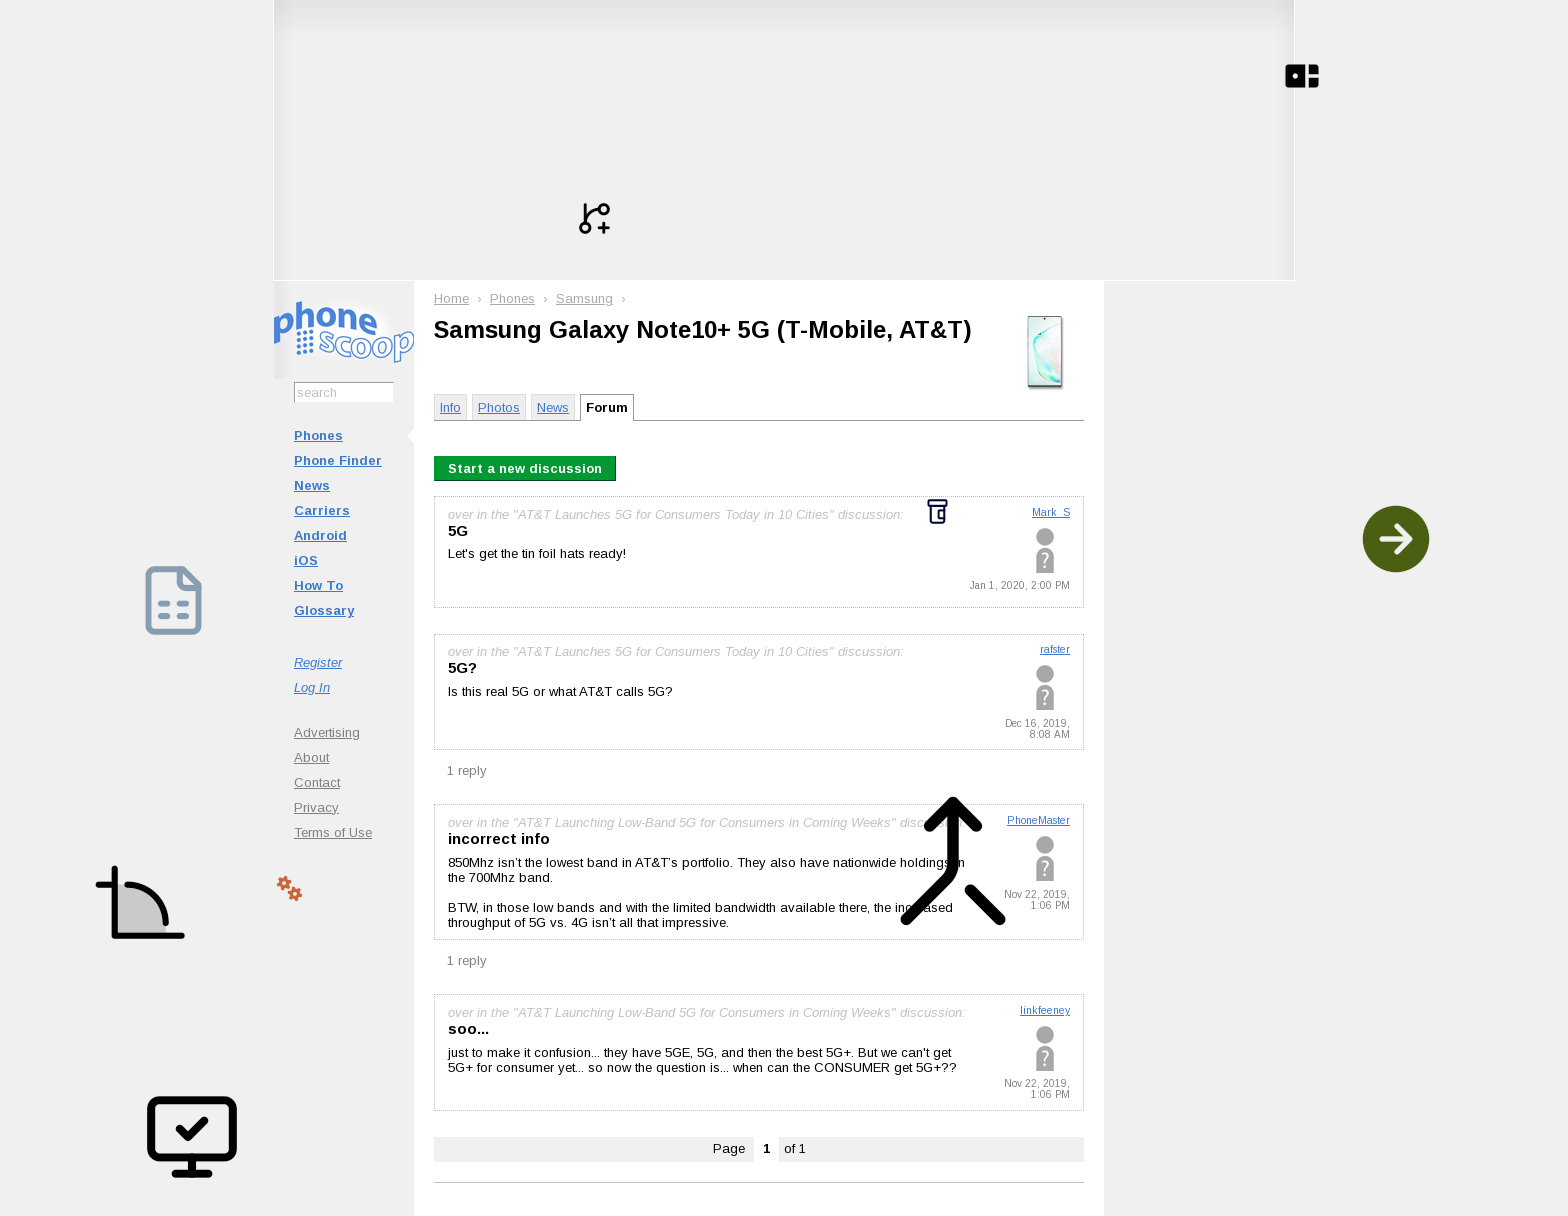 The image size is (1568, 1216). Describe the element at coordinates (1396, 539) in the screenshot. I see `proceed to the next step or screen` at that location.